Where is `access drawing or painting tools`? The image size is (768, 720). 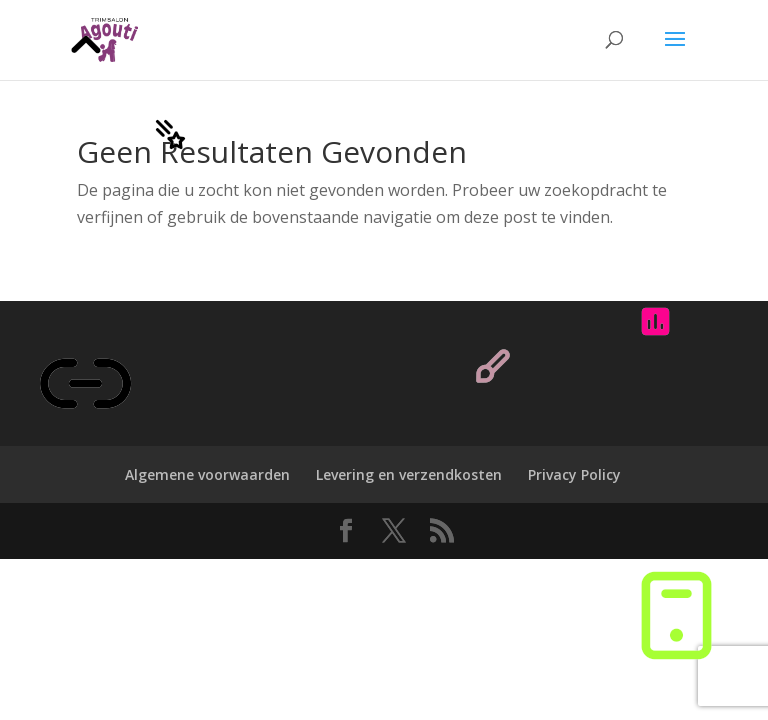
access drawing or painting tools is located at coordinates (493, 366).